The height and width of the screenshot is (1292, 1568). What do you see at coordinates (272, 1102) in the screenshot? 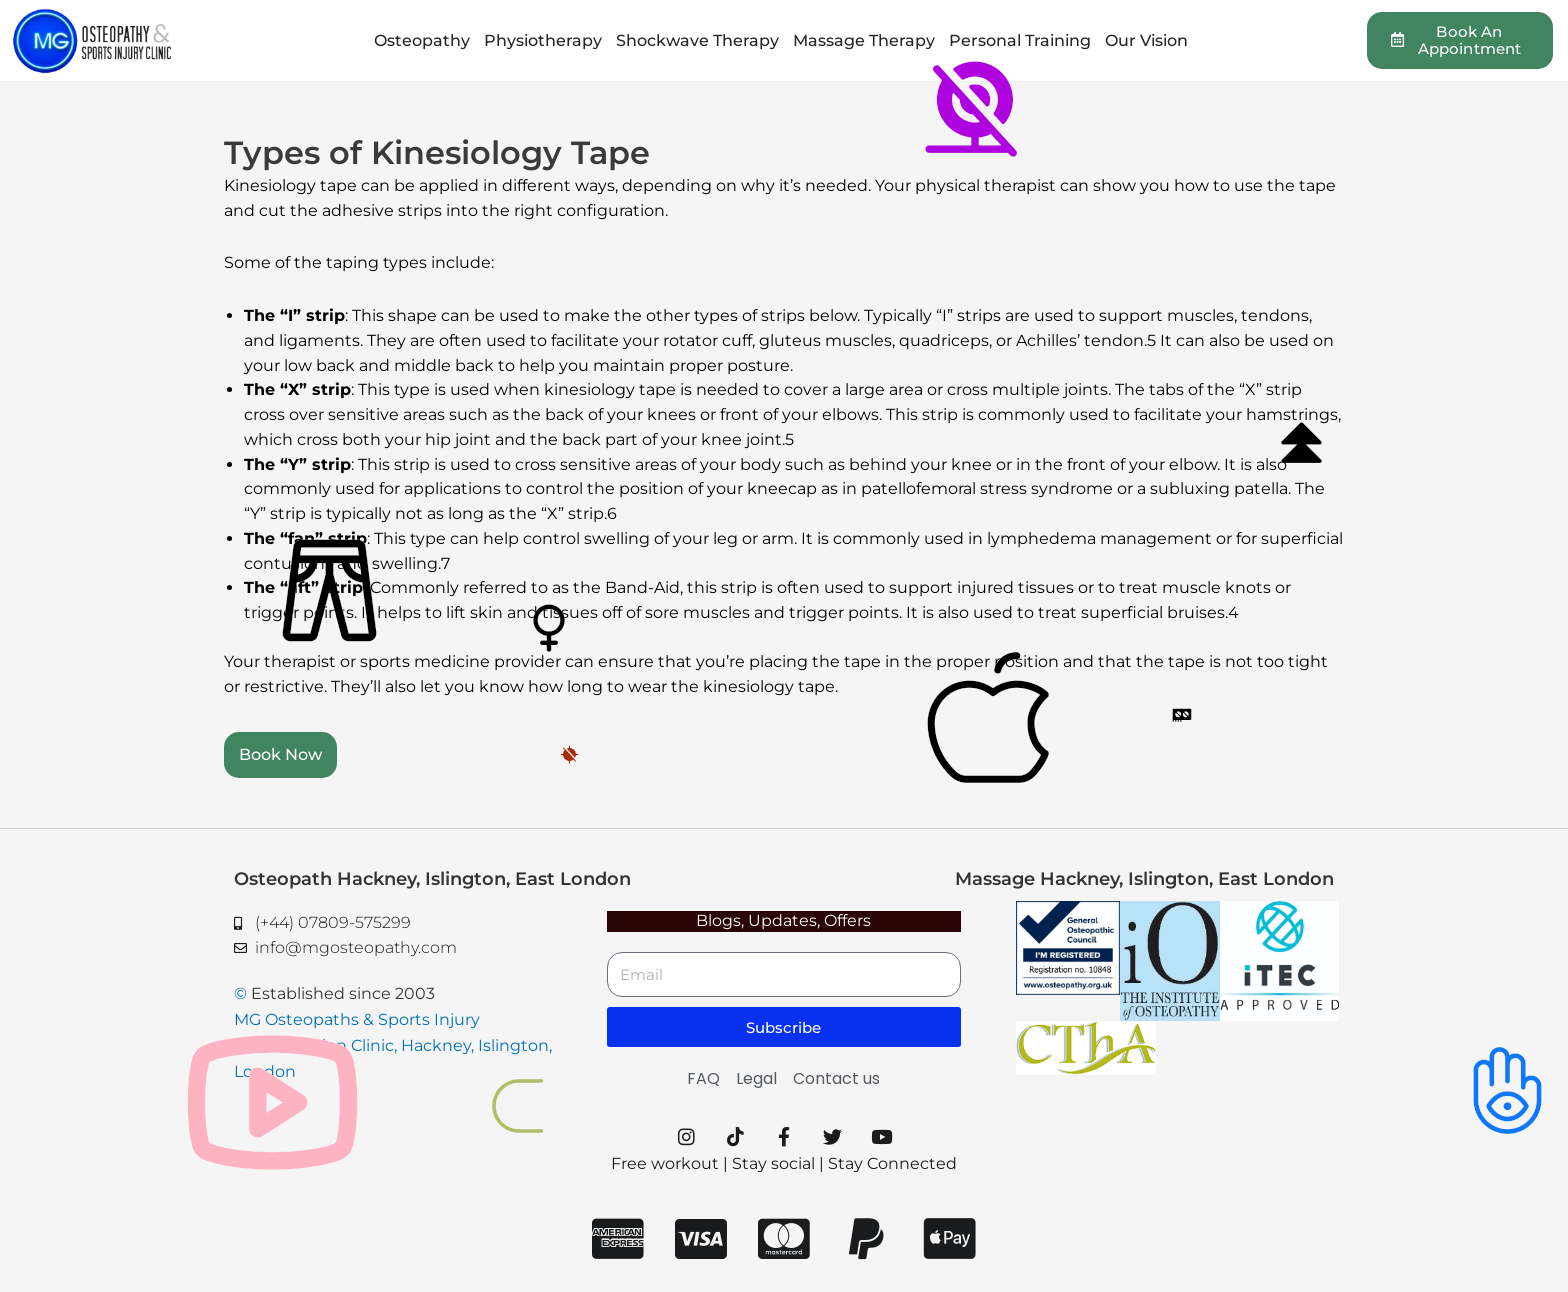
I see `open YouTube app` at bounding box center [272, 1102].